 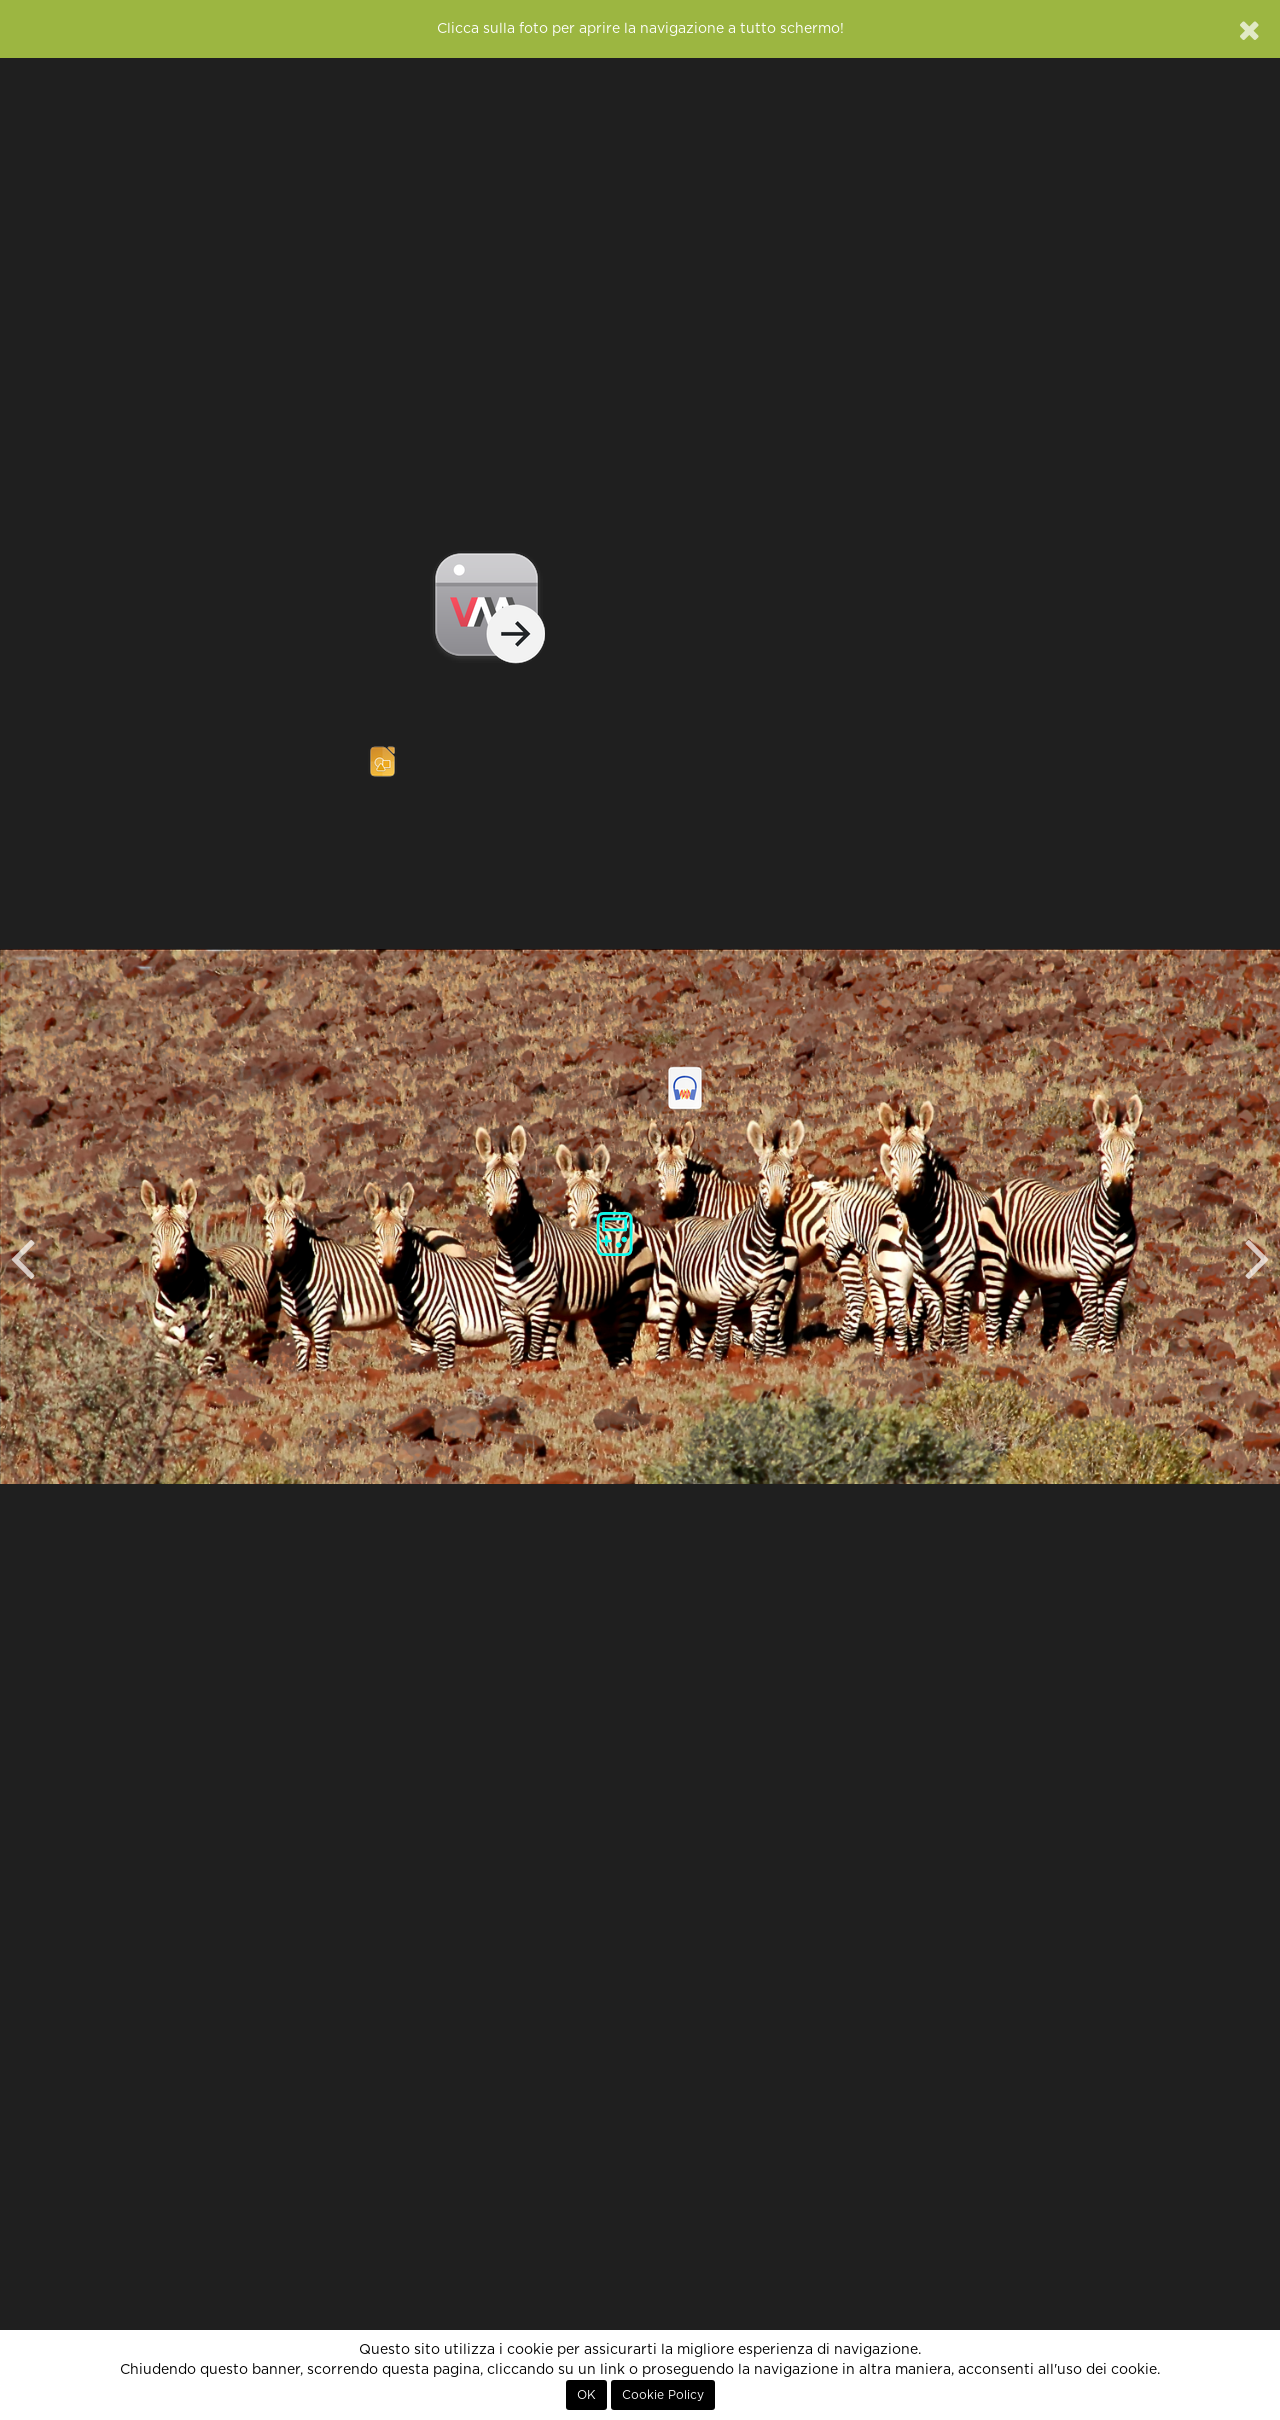 What do you see at coordinates (685, 1088) in the screenshot?
I see `an audacity audio project file` at bounding box center [685, 1088].